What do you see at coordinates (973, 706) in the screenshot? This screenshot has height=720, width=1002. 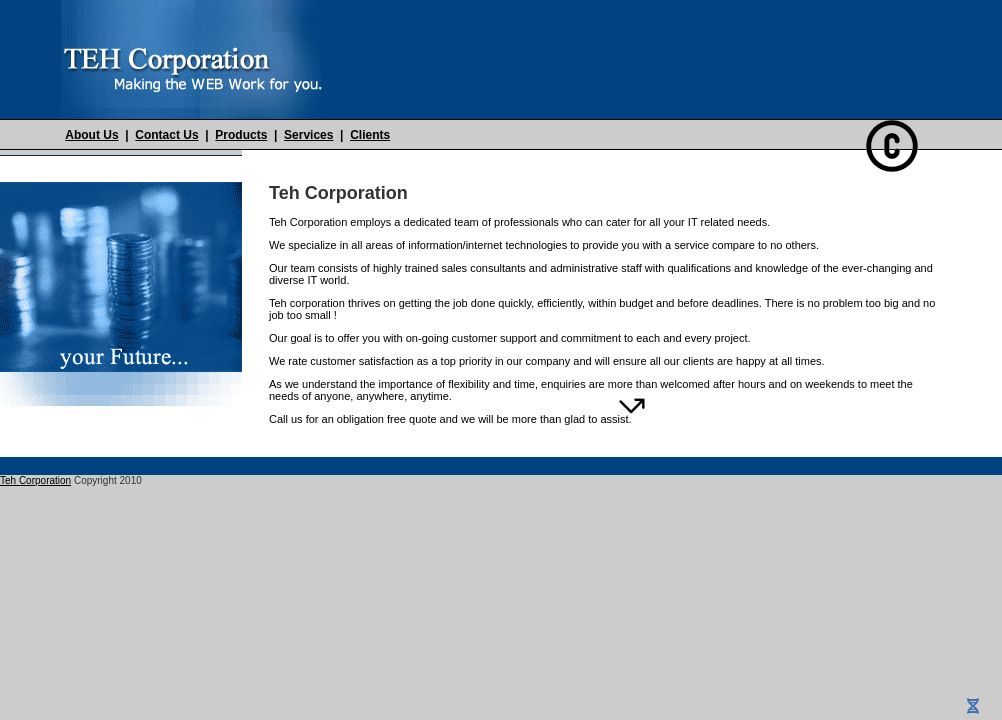 I see `access genetics or DNA-related features` at bounding box center [973, 706].